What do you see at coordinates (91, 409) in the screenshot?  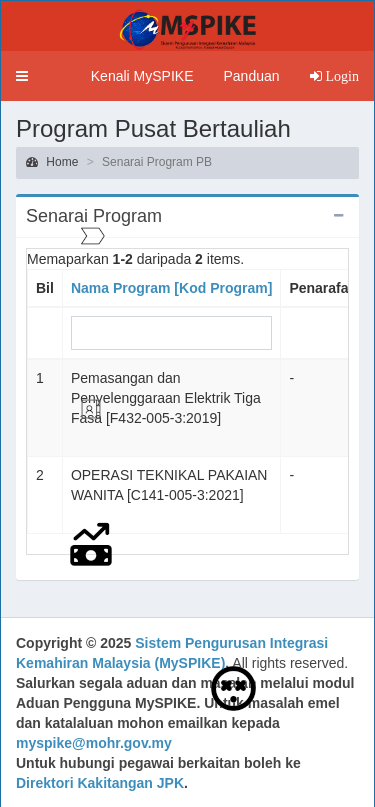 I see `access your contacts or address book` at bounding box center [91, 409].